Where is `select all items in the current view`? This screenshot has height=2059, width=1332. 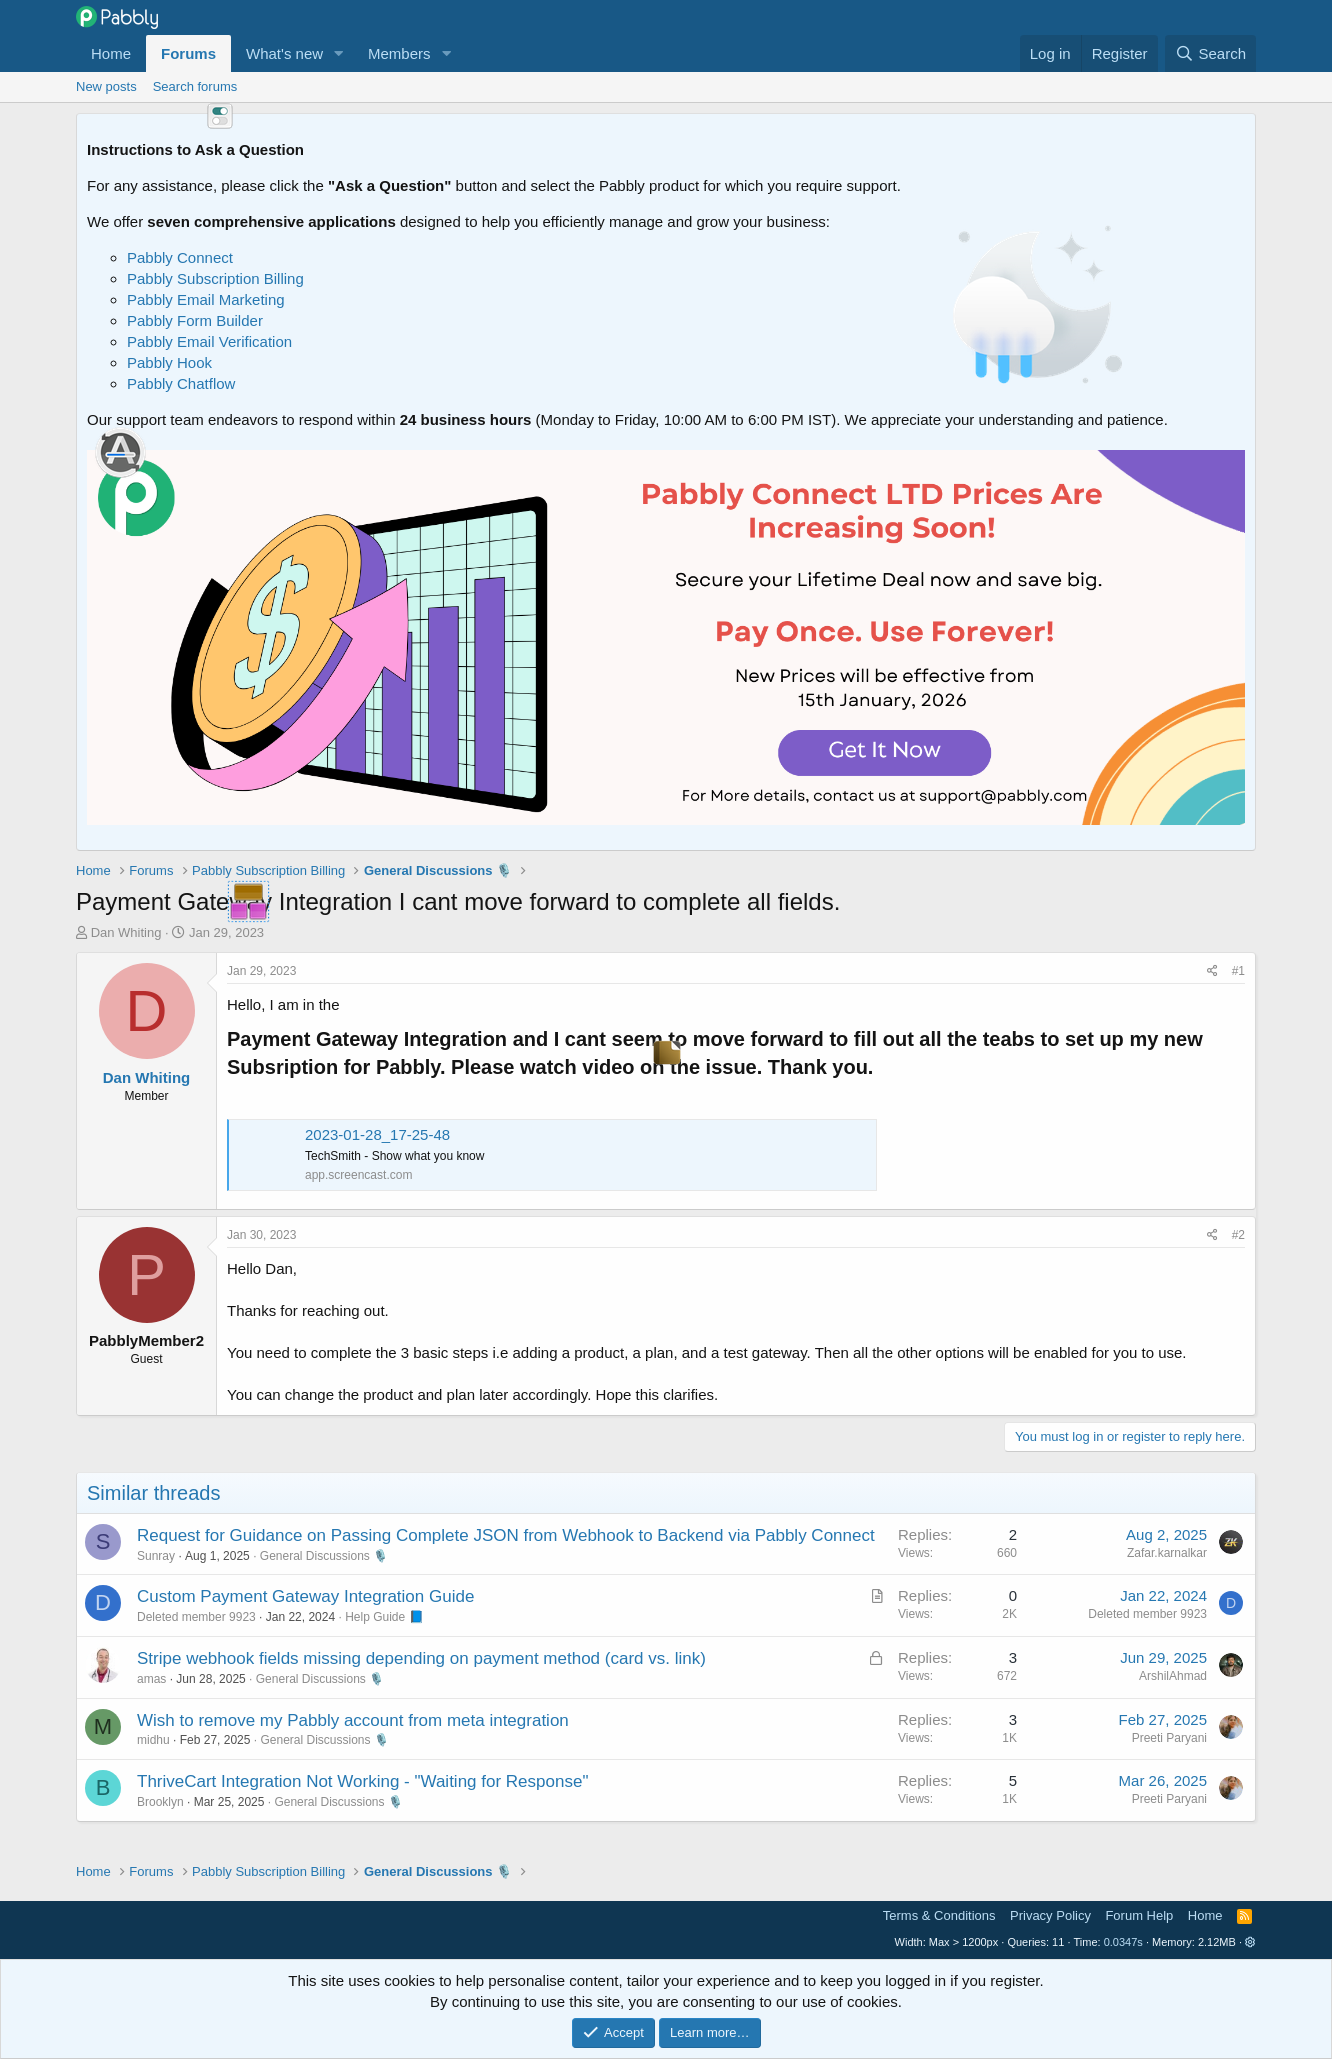
select all items in the current view is located at coordinates (248, 901).